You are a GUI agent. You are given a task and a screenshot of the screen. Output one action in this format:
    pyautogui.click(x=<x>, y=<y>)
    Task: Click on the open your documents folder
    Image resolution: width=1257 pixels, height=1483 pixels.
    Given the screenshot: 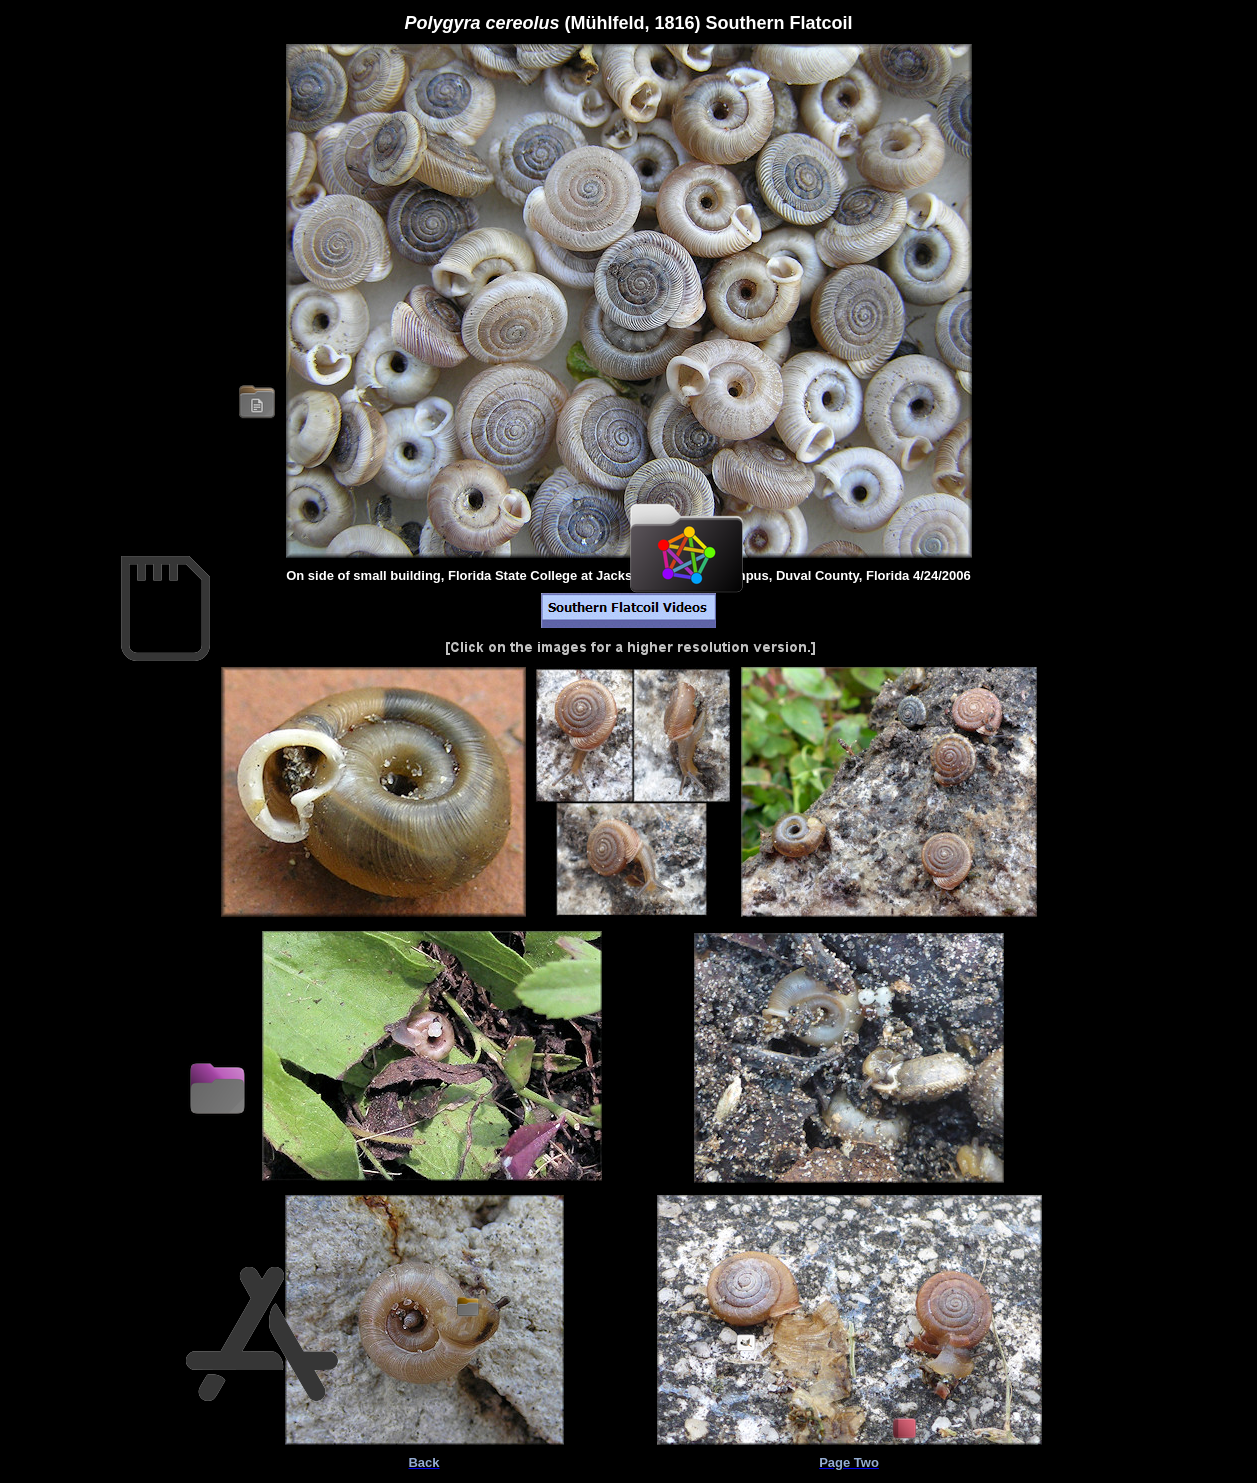 What is the action you would take?
    pyautogui.click(x=257, y=401)
    